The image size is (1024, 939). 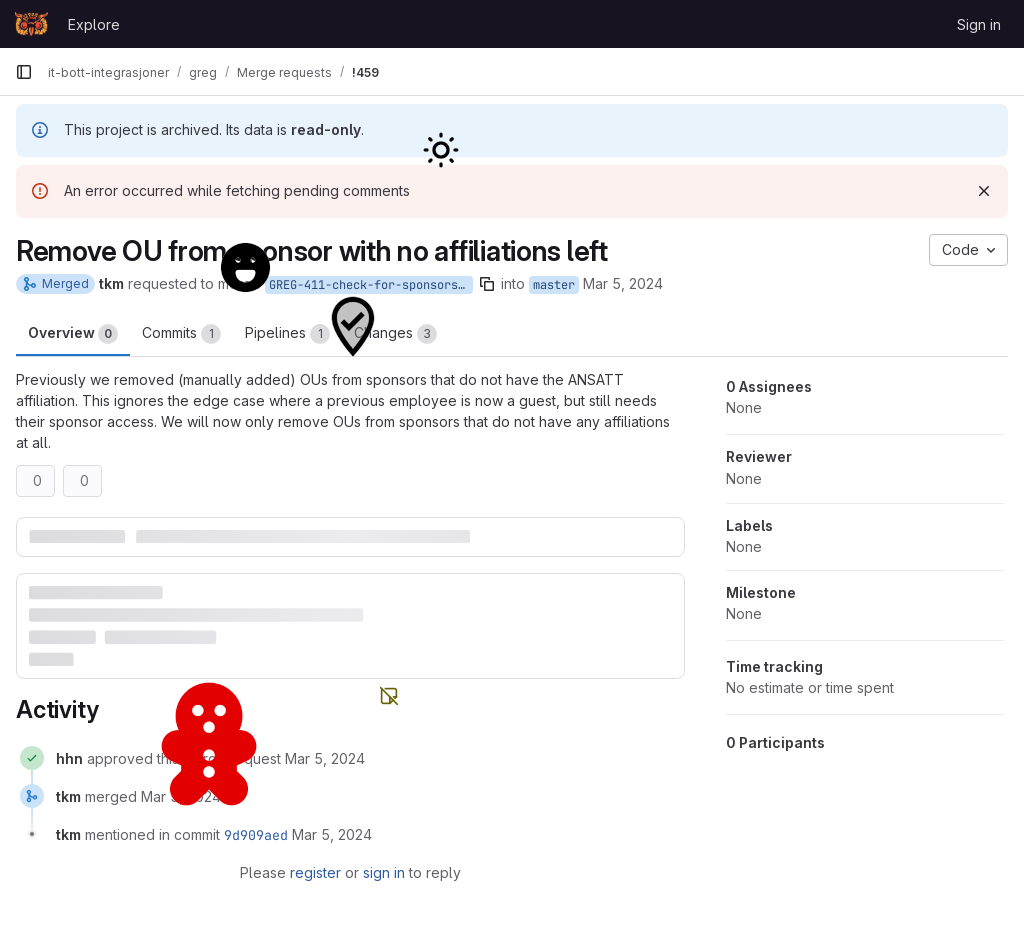 I want to click on gingerbread man cookie icon, so click(x=209, y=744).